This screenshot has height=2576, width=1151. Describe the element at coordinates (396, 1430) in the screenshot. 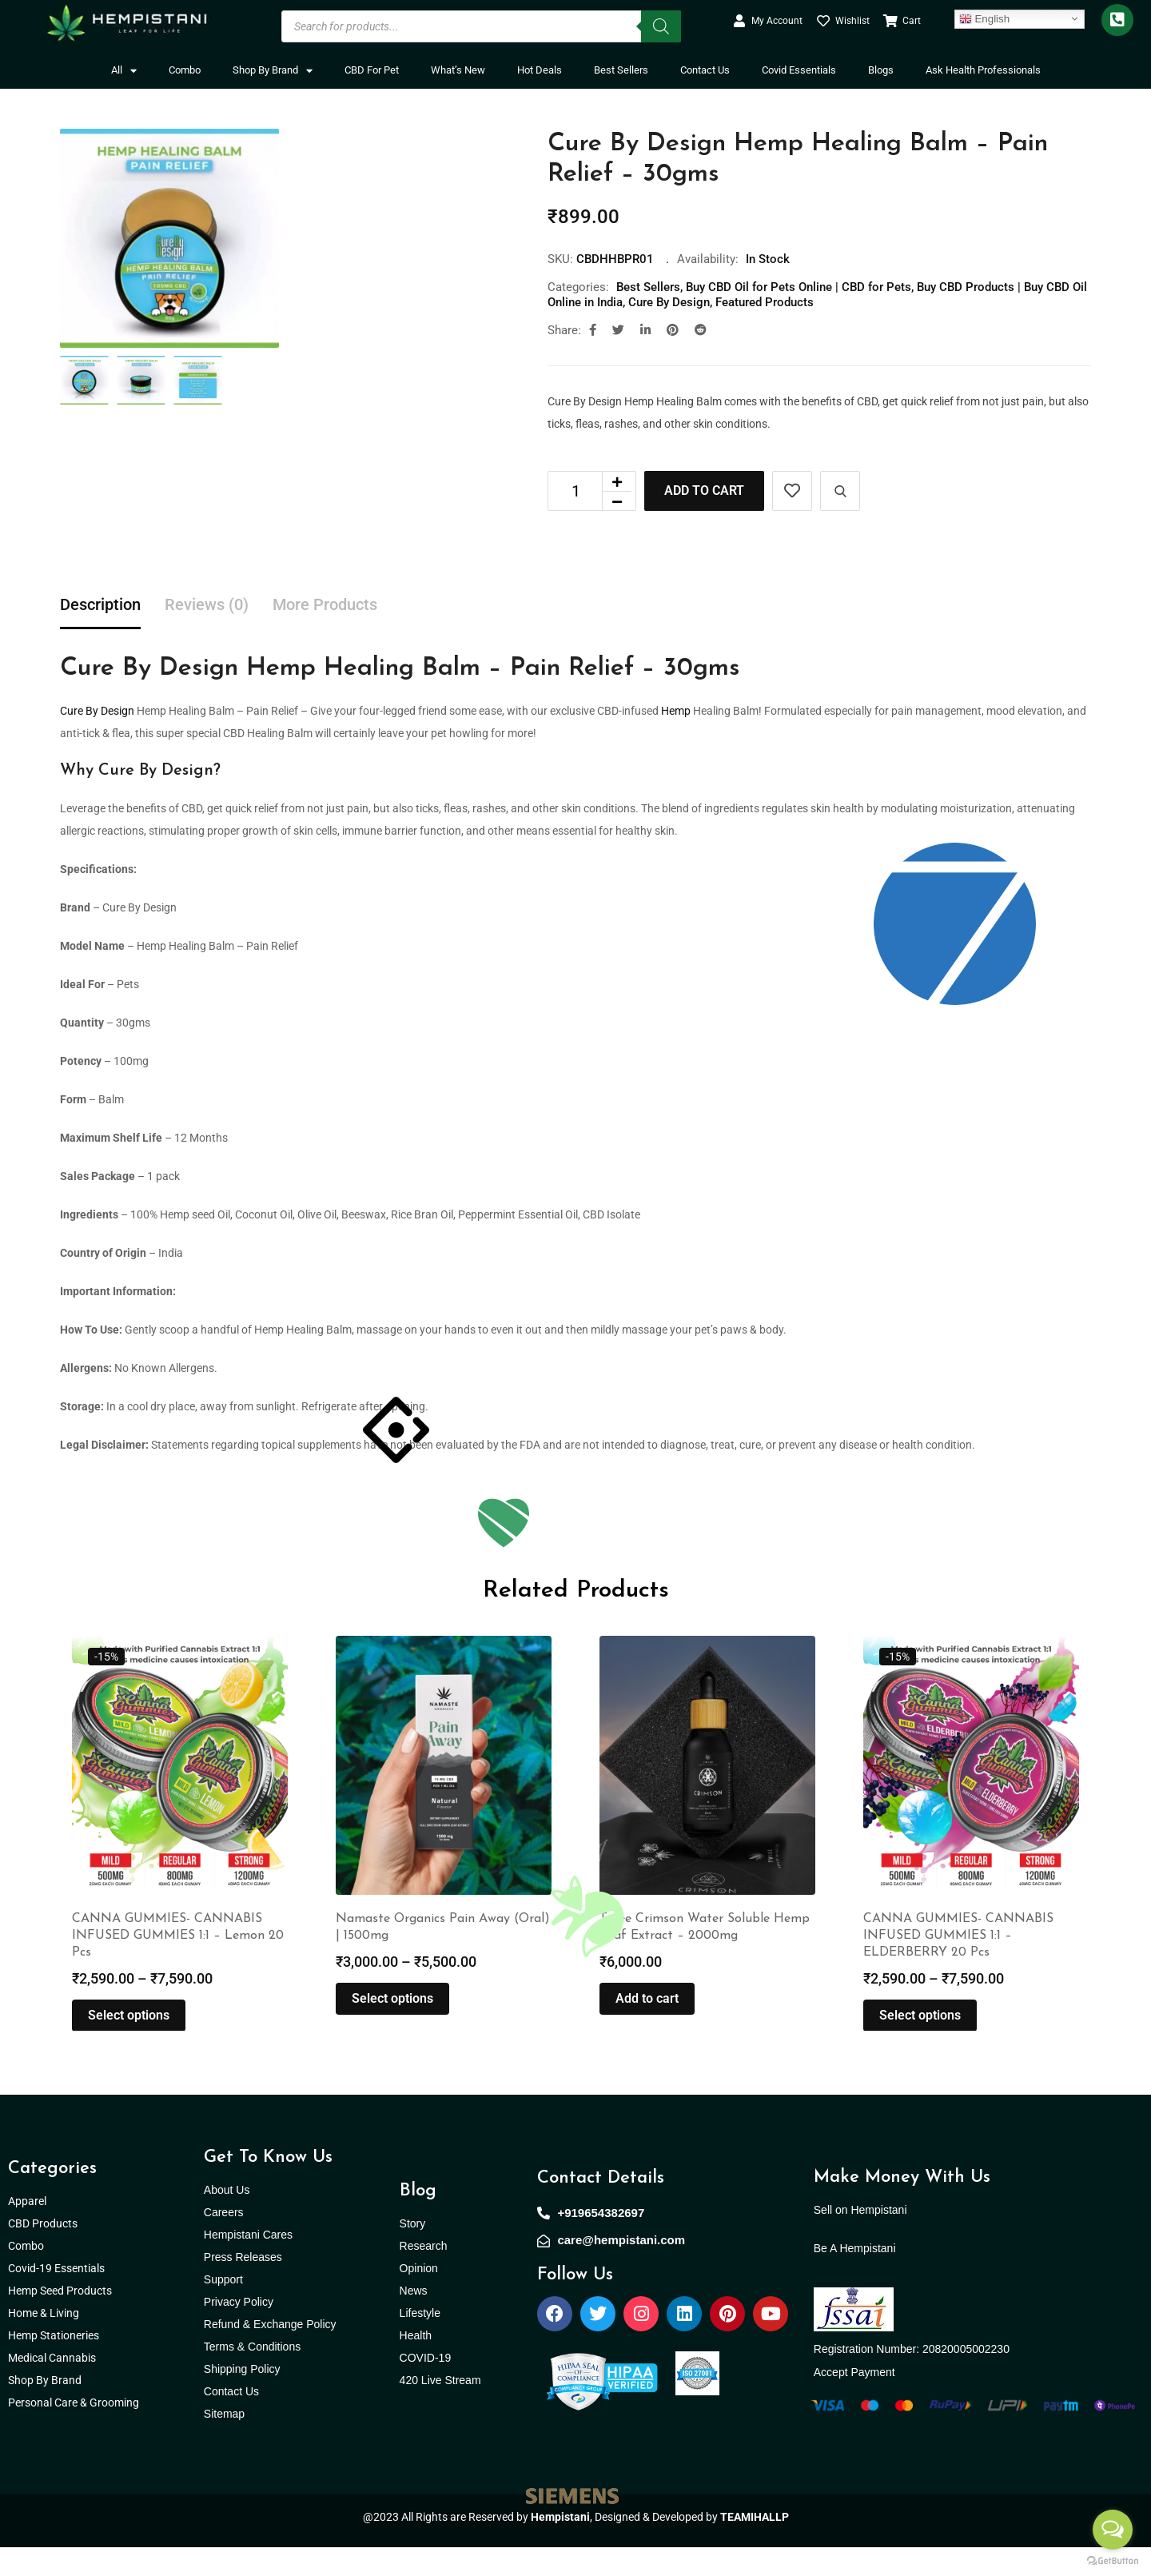

I see `navigate to Ant Design documentation or resources` at that location.